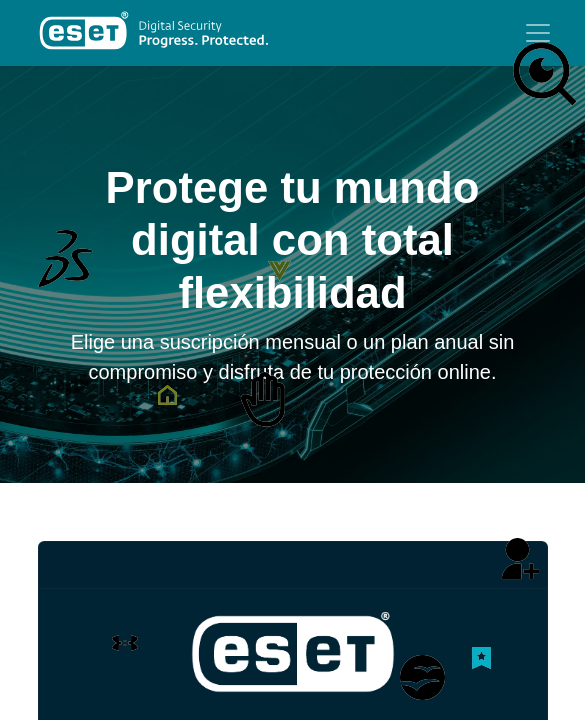  I want to click on navigate to home screen, so click(167, 395).